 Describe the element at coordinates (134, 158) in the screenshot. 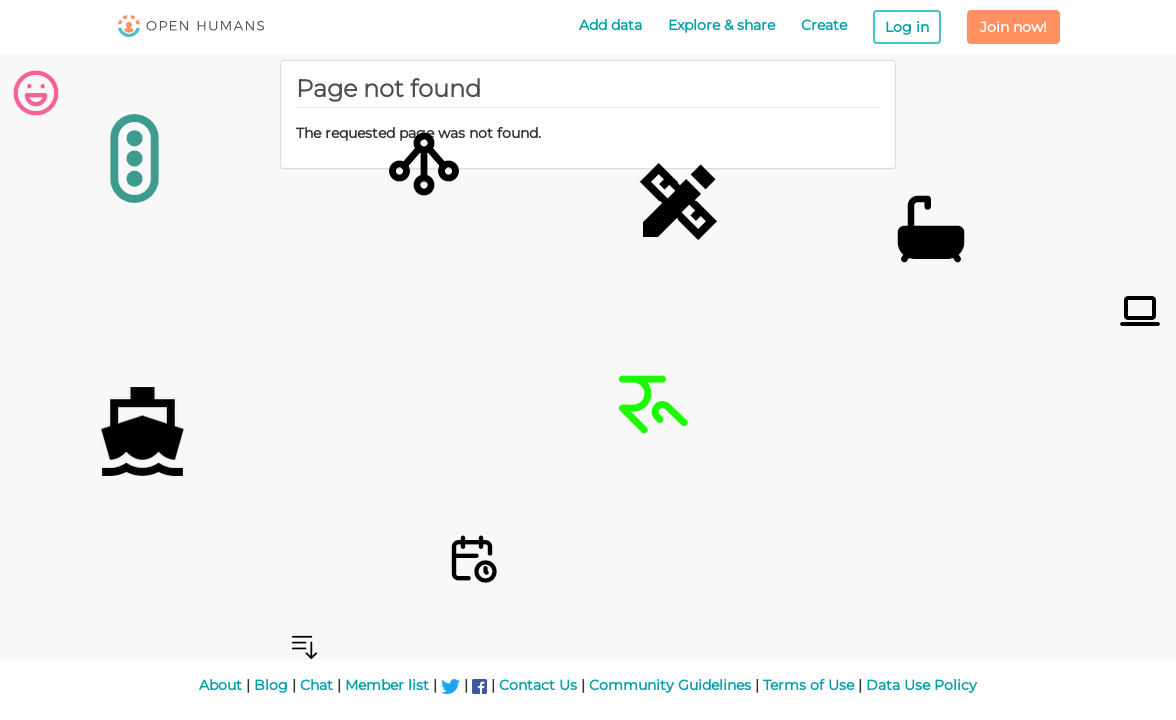

I see `traffic light indicator or status signal` at that location.